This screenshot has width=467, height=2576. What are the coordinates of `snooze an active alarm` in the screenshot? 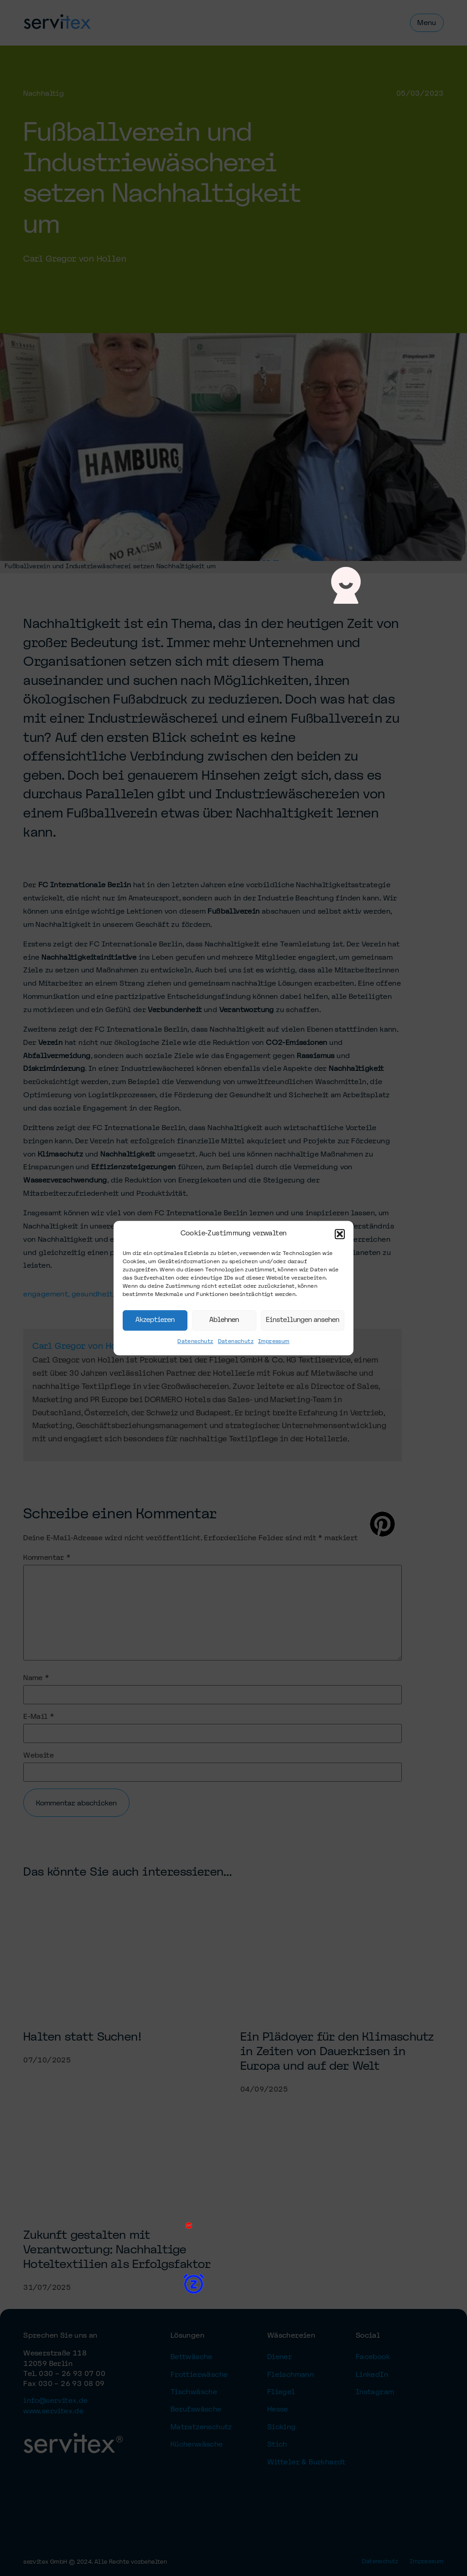 It's located at (193, 2283).